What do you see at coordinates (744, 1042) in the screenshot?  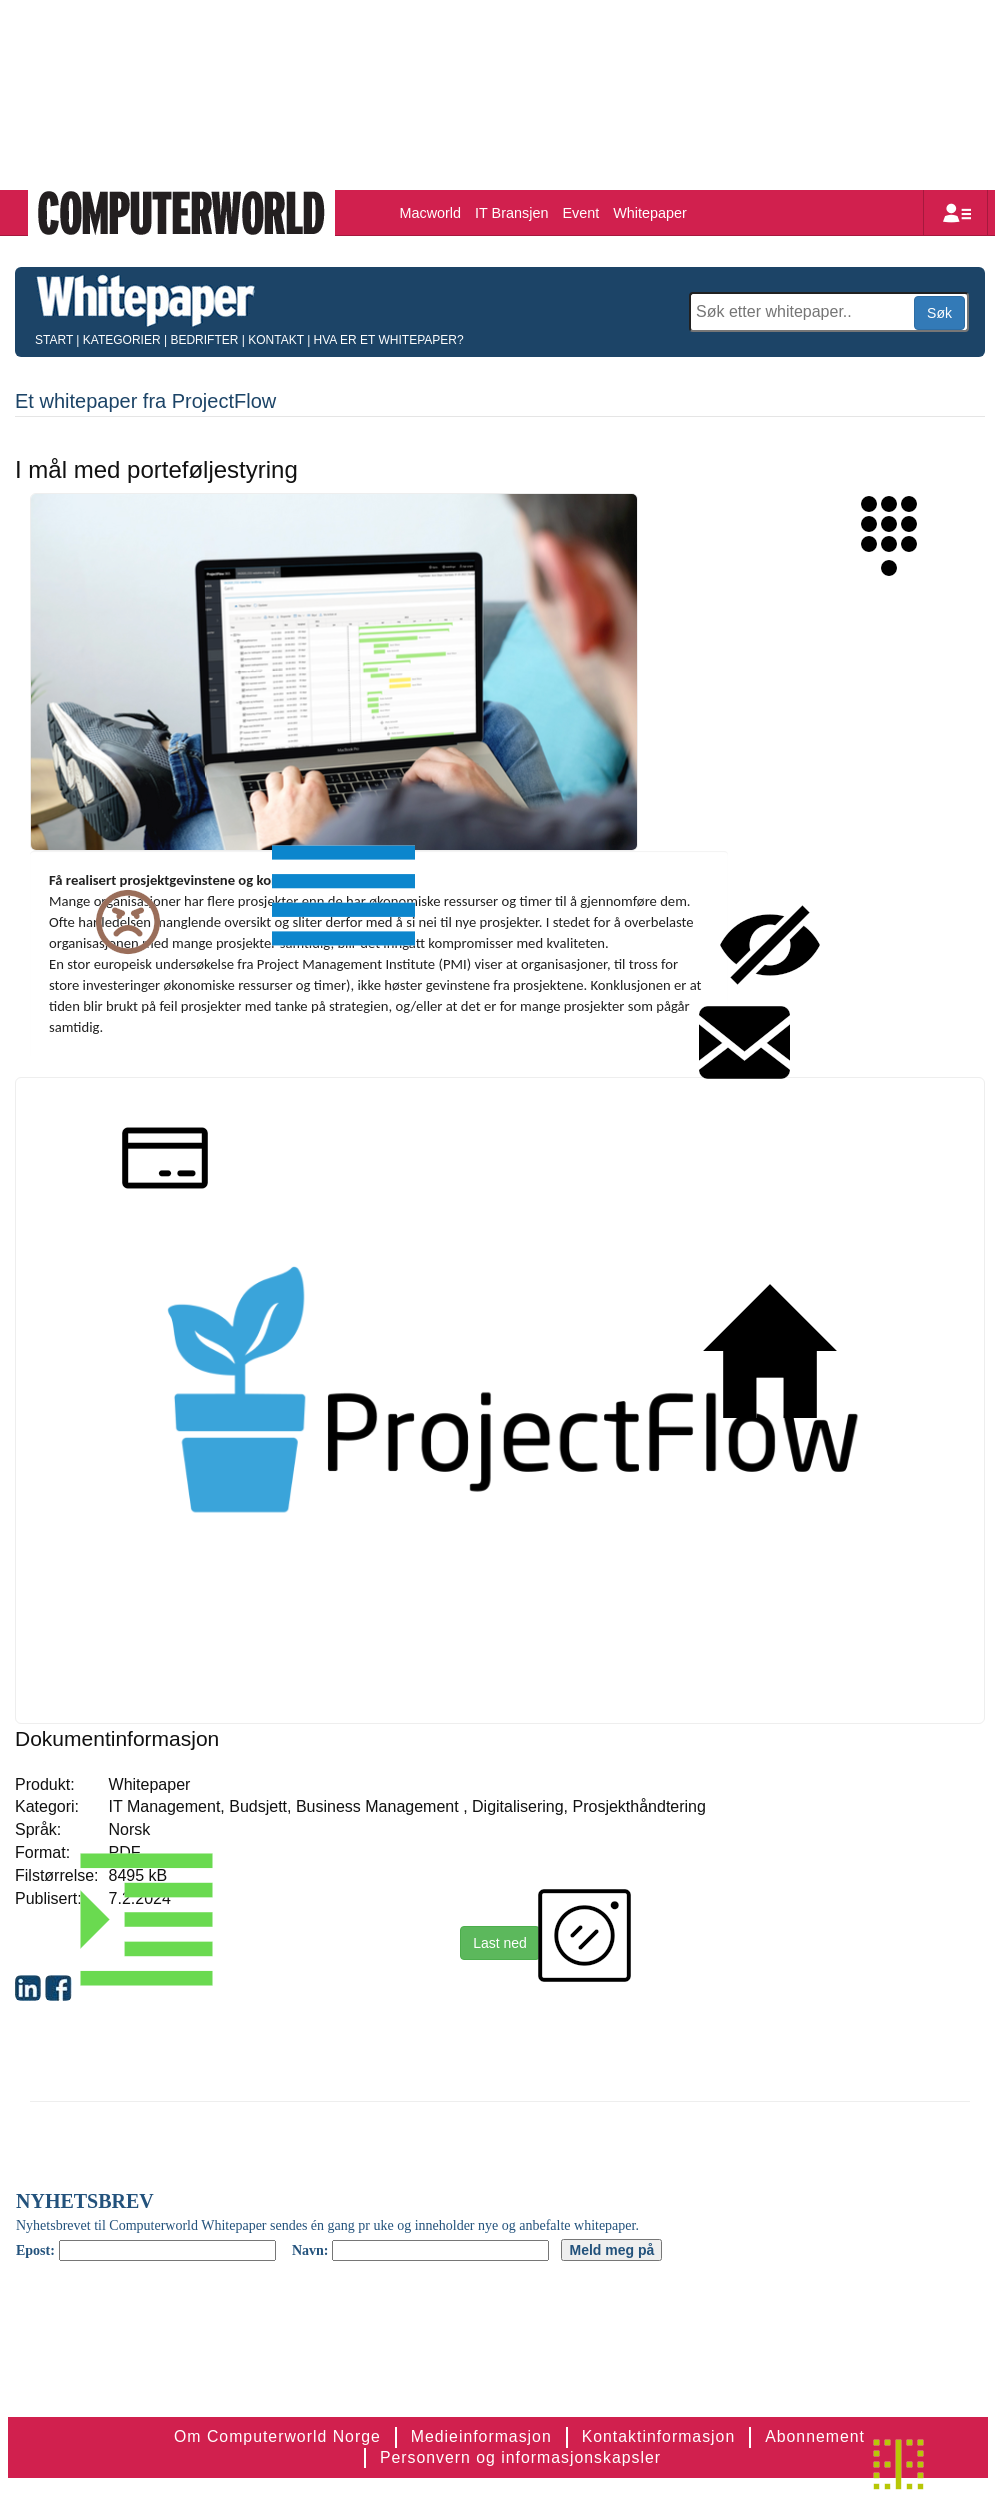 I see `open your inbox` at bounding box center [744, 1042].